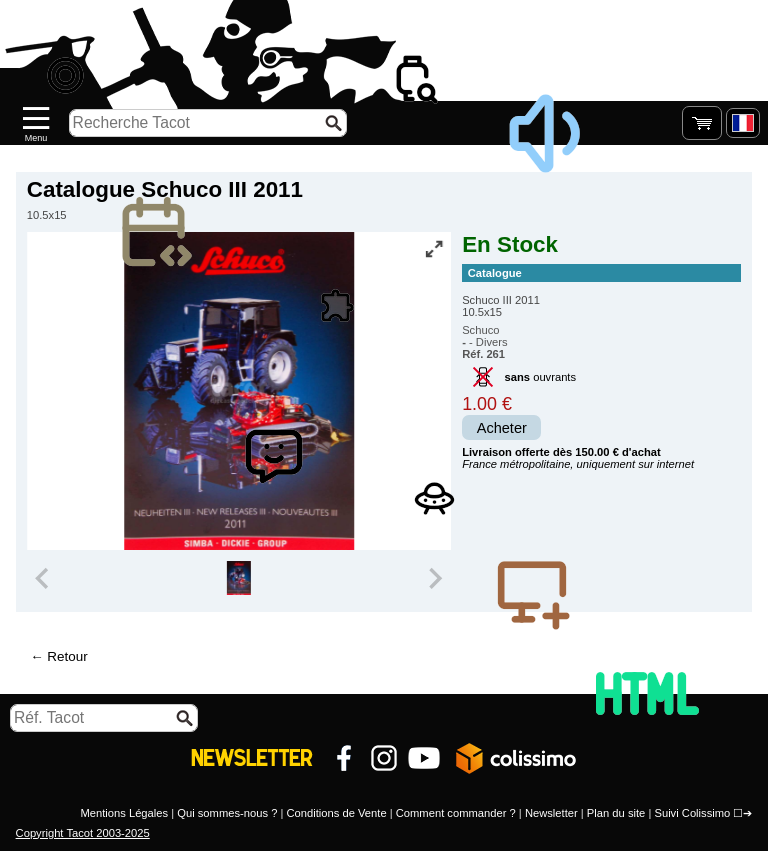  What do you see at coordinates (65, 75) in the screenshot?
I see `playstation circle button icon` at bounding box center [65, 75].